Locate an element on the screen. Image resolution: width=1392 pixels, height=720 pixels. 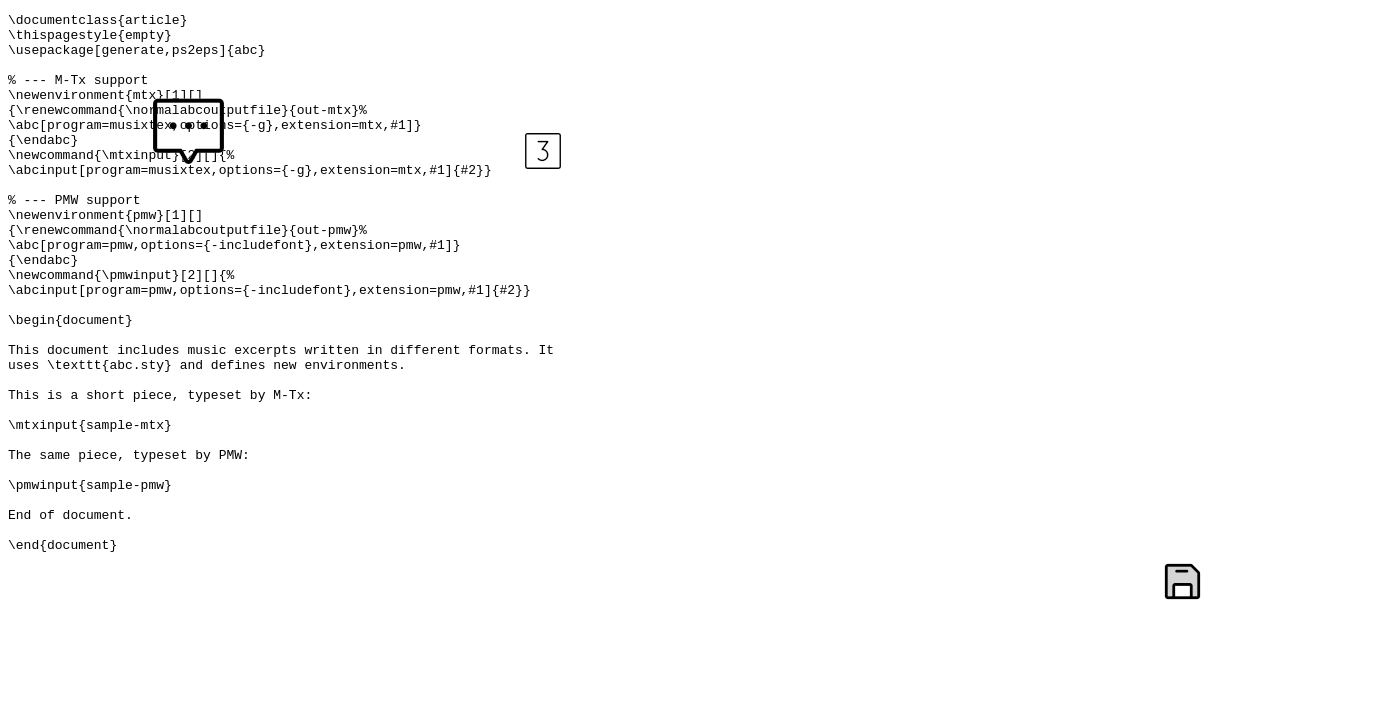
indicates step 3 in a multi-step process is located at coordinates (543, 151).